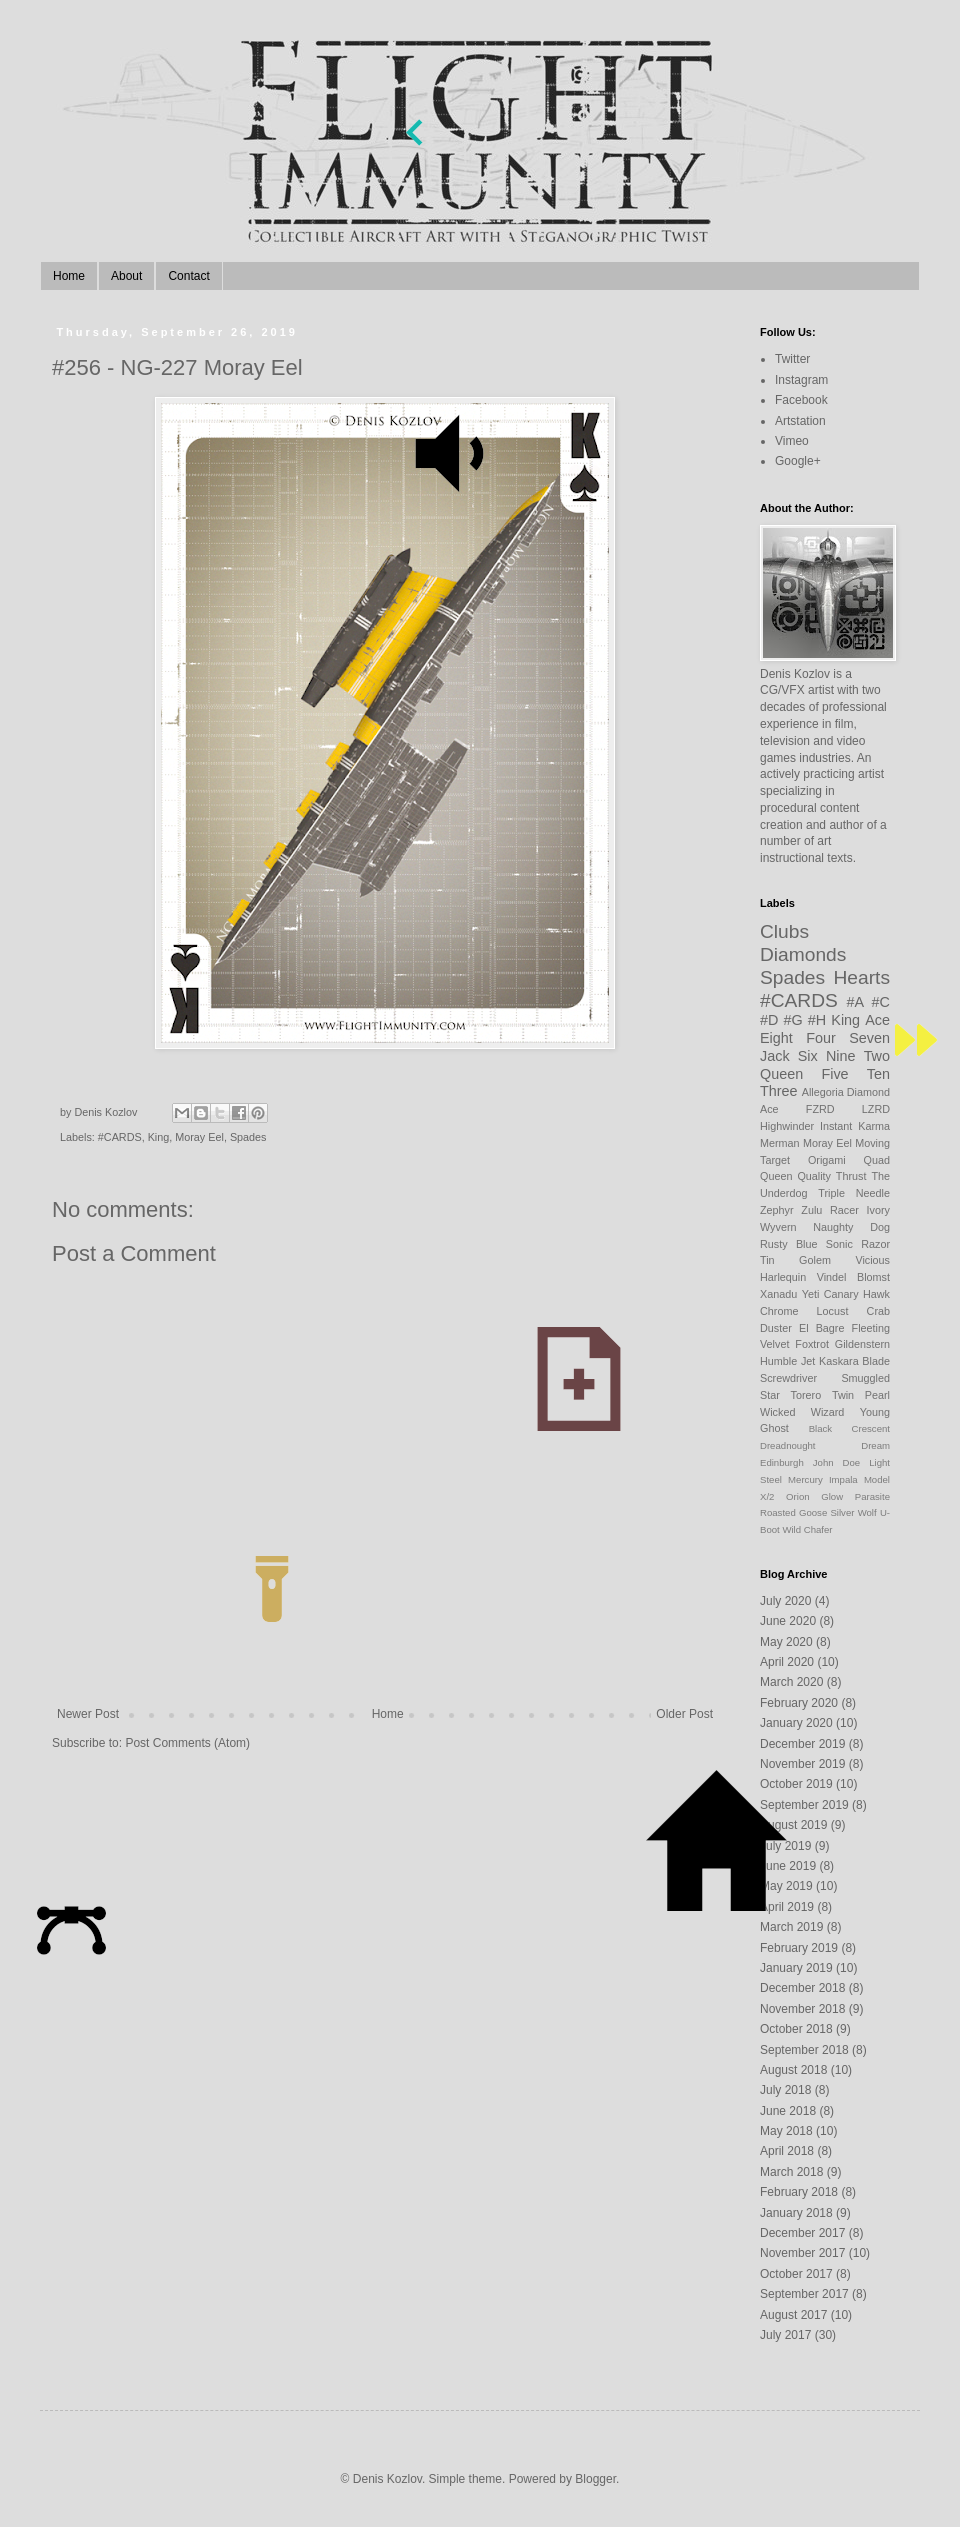 The height and width of the screenshot is (2527, 960). I want to click on toggle flashlight on/off, so click(272, 1589).